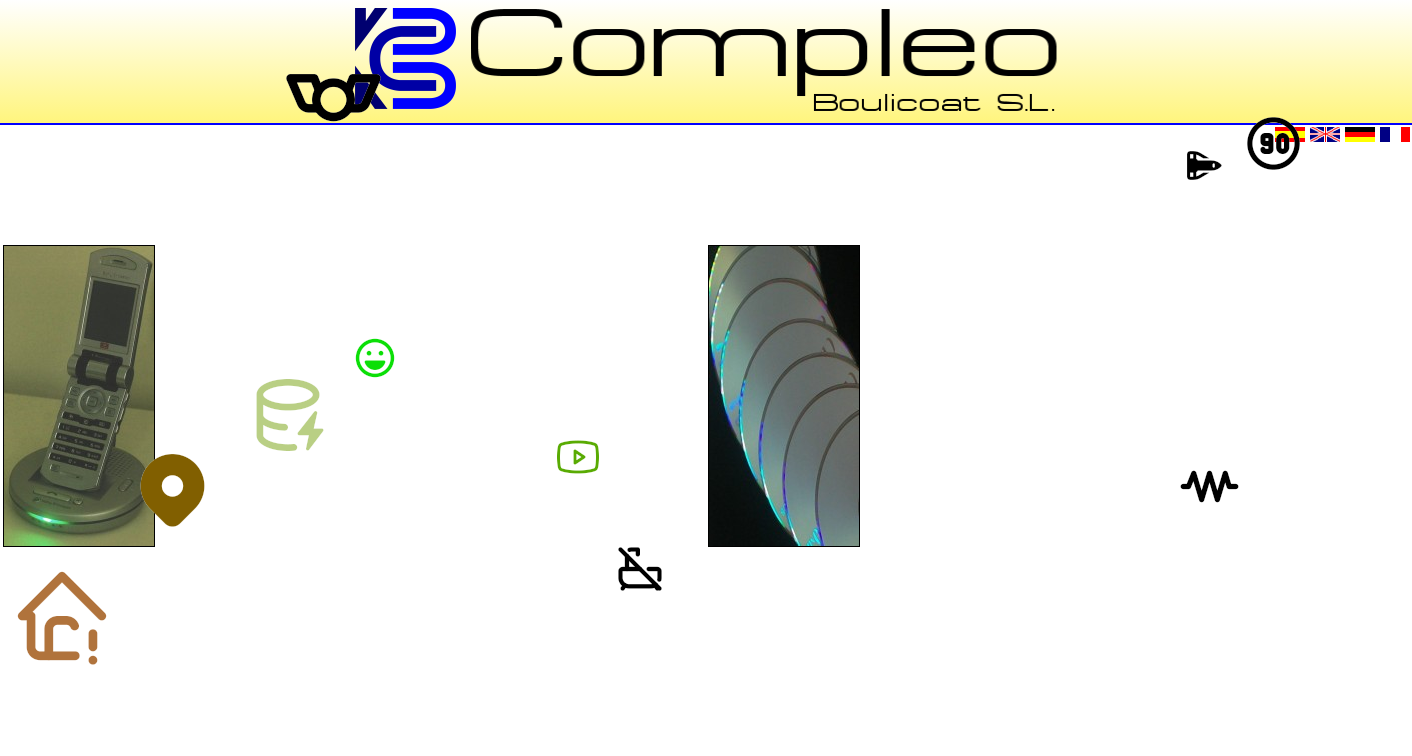  I want to click on set timer or duration for 90 seconds, so click(1273, 143).